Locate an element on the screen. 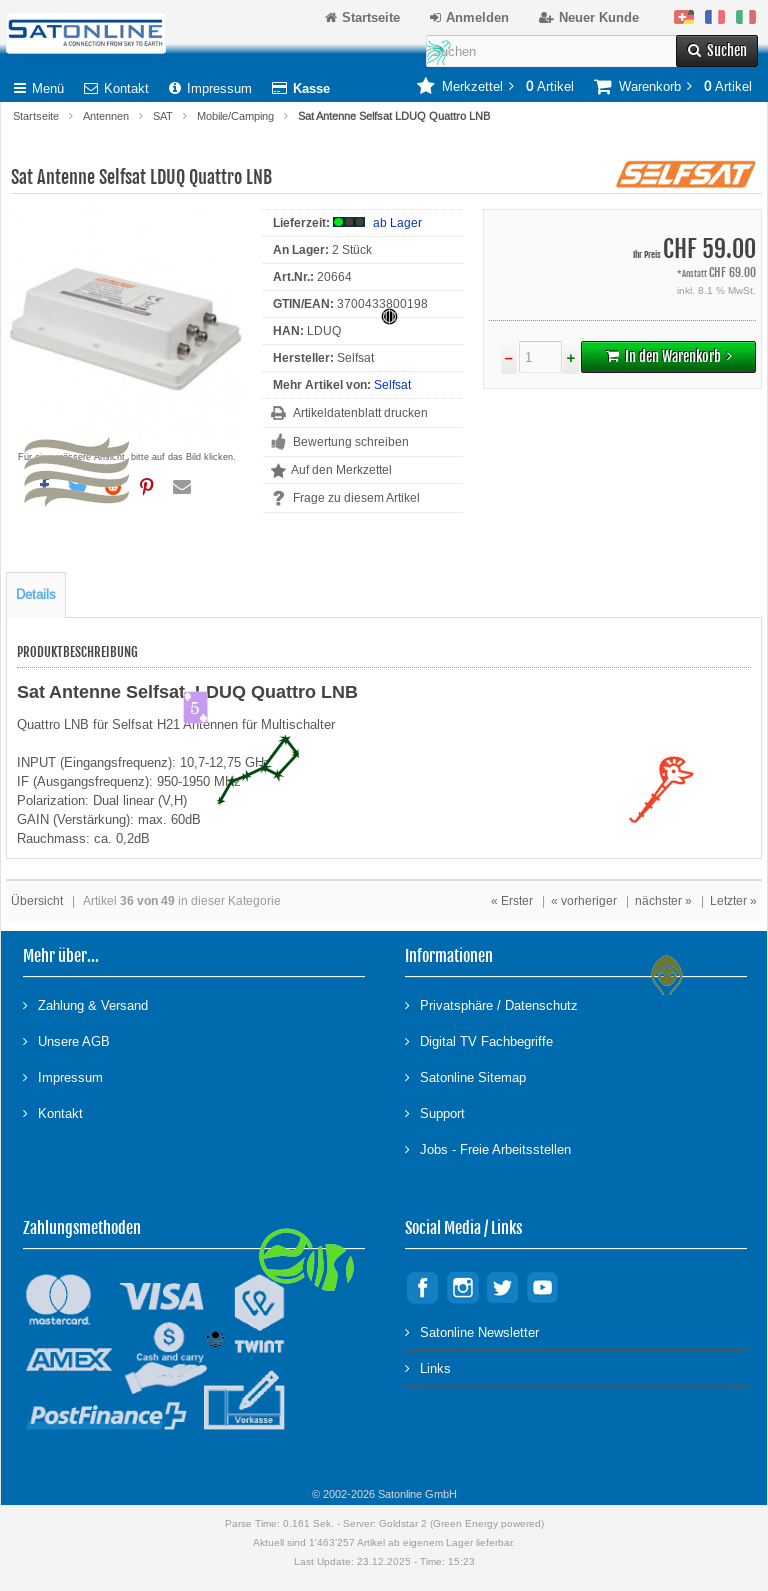 The height and width of the screenshot is (1591, 768). play a marble game is located at coordinates (306, 1247).